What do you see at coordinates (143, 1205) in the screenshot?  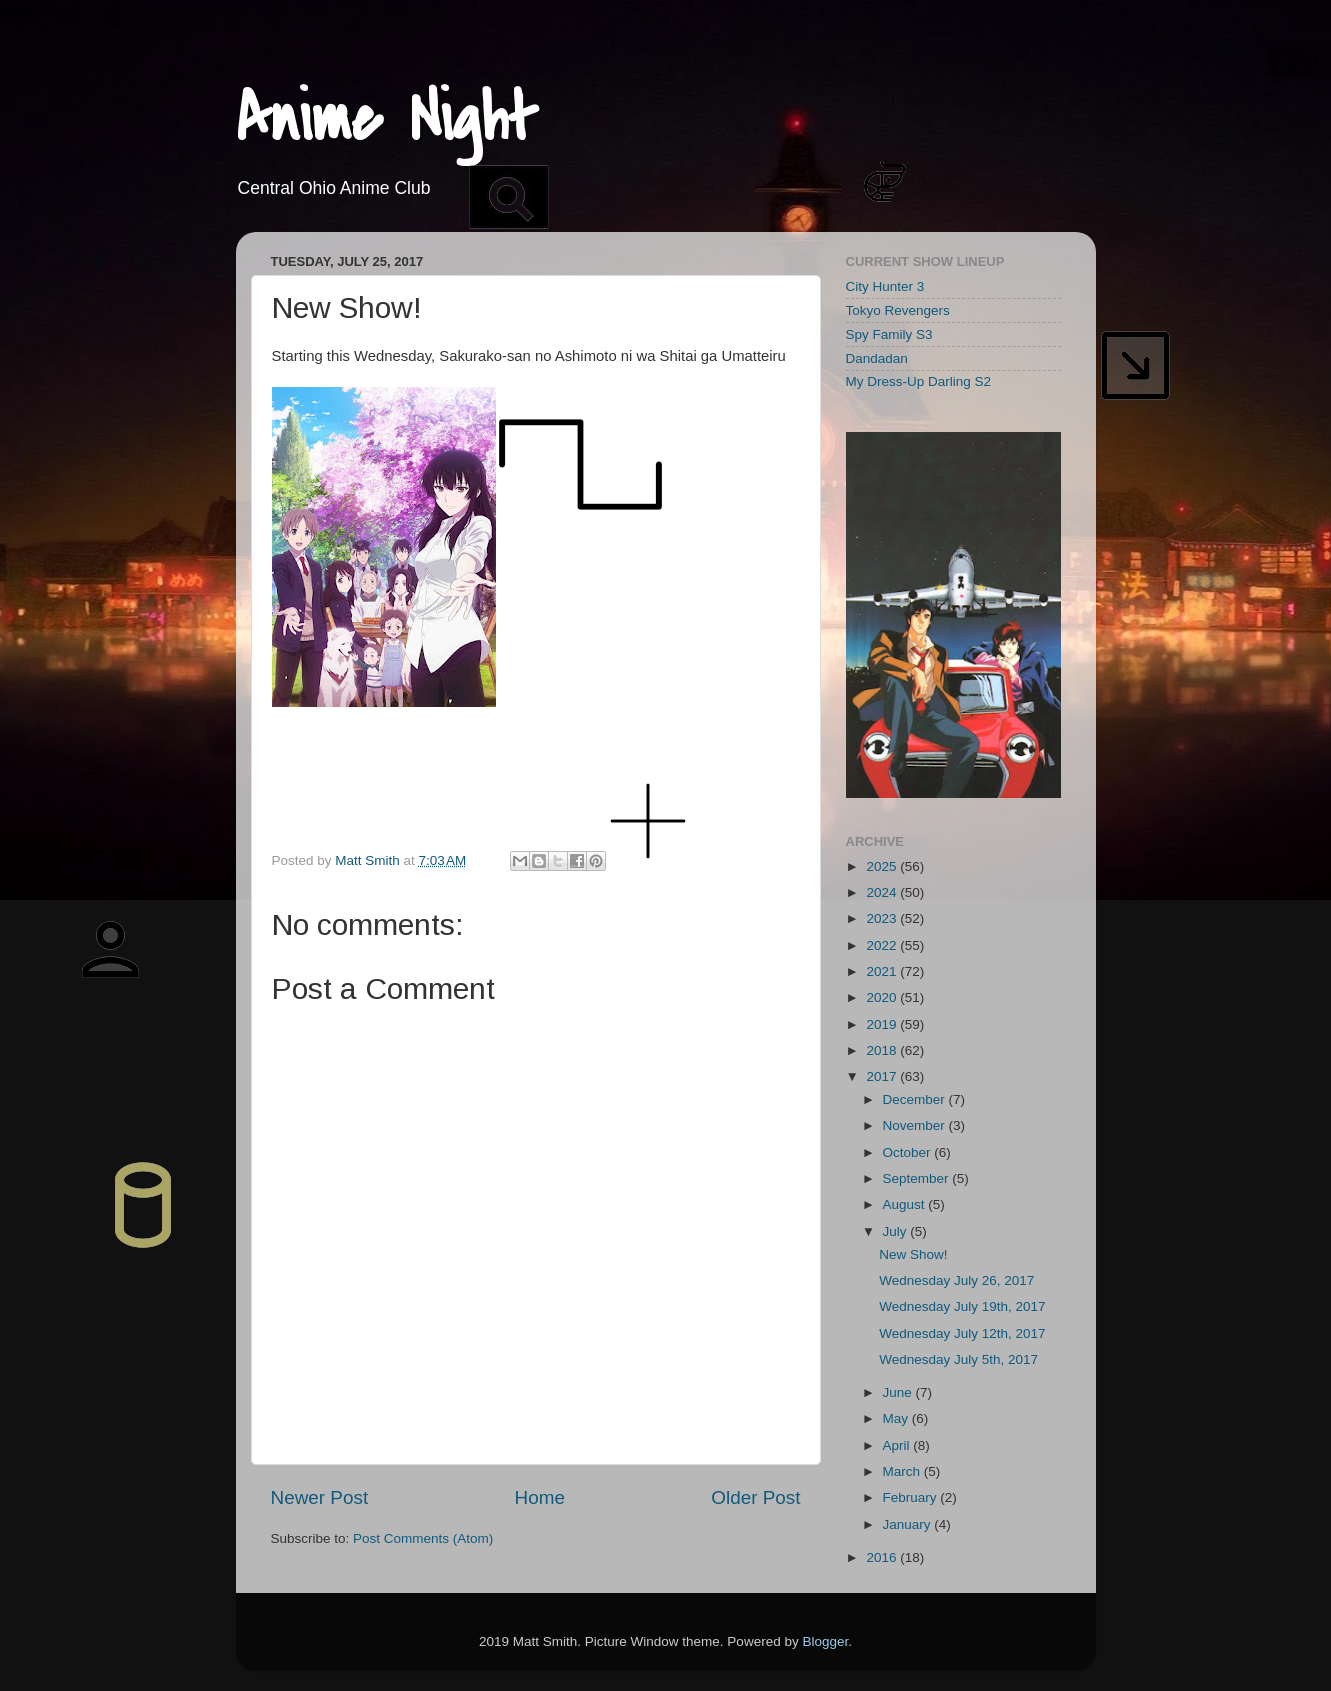 I see `access database or storage` at bounding box center [143, 1205].